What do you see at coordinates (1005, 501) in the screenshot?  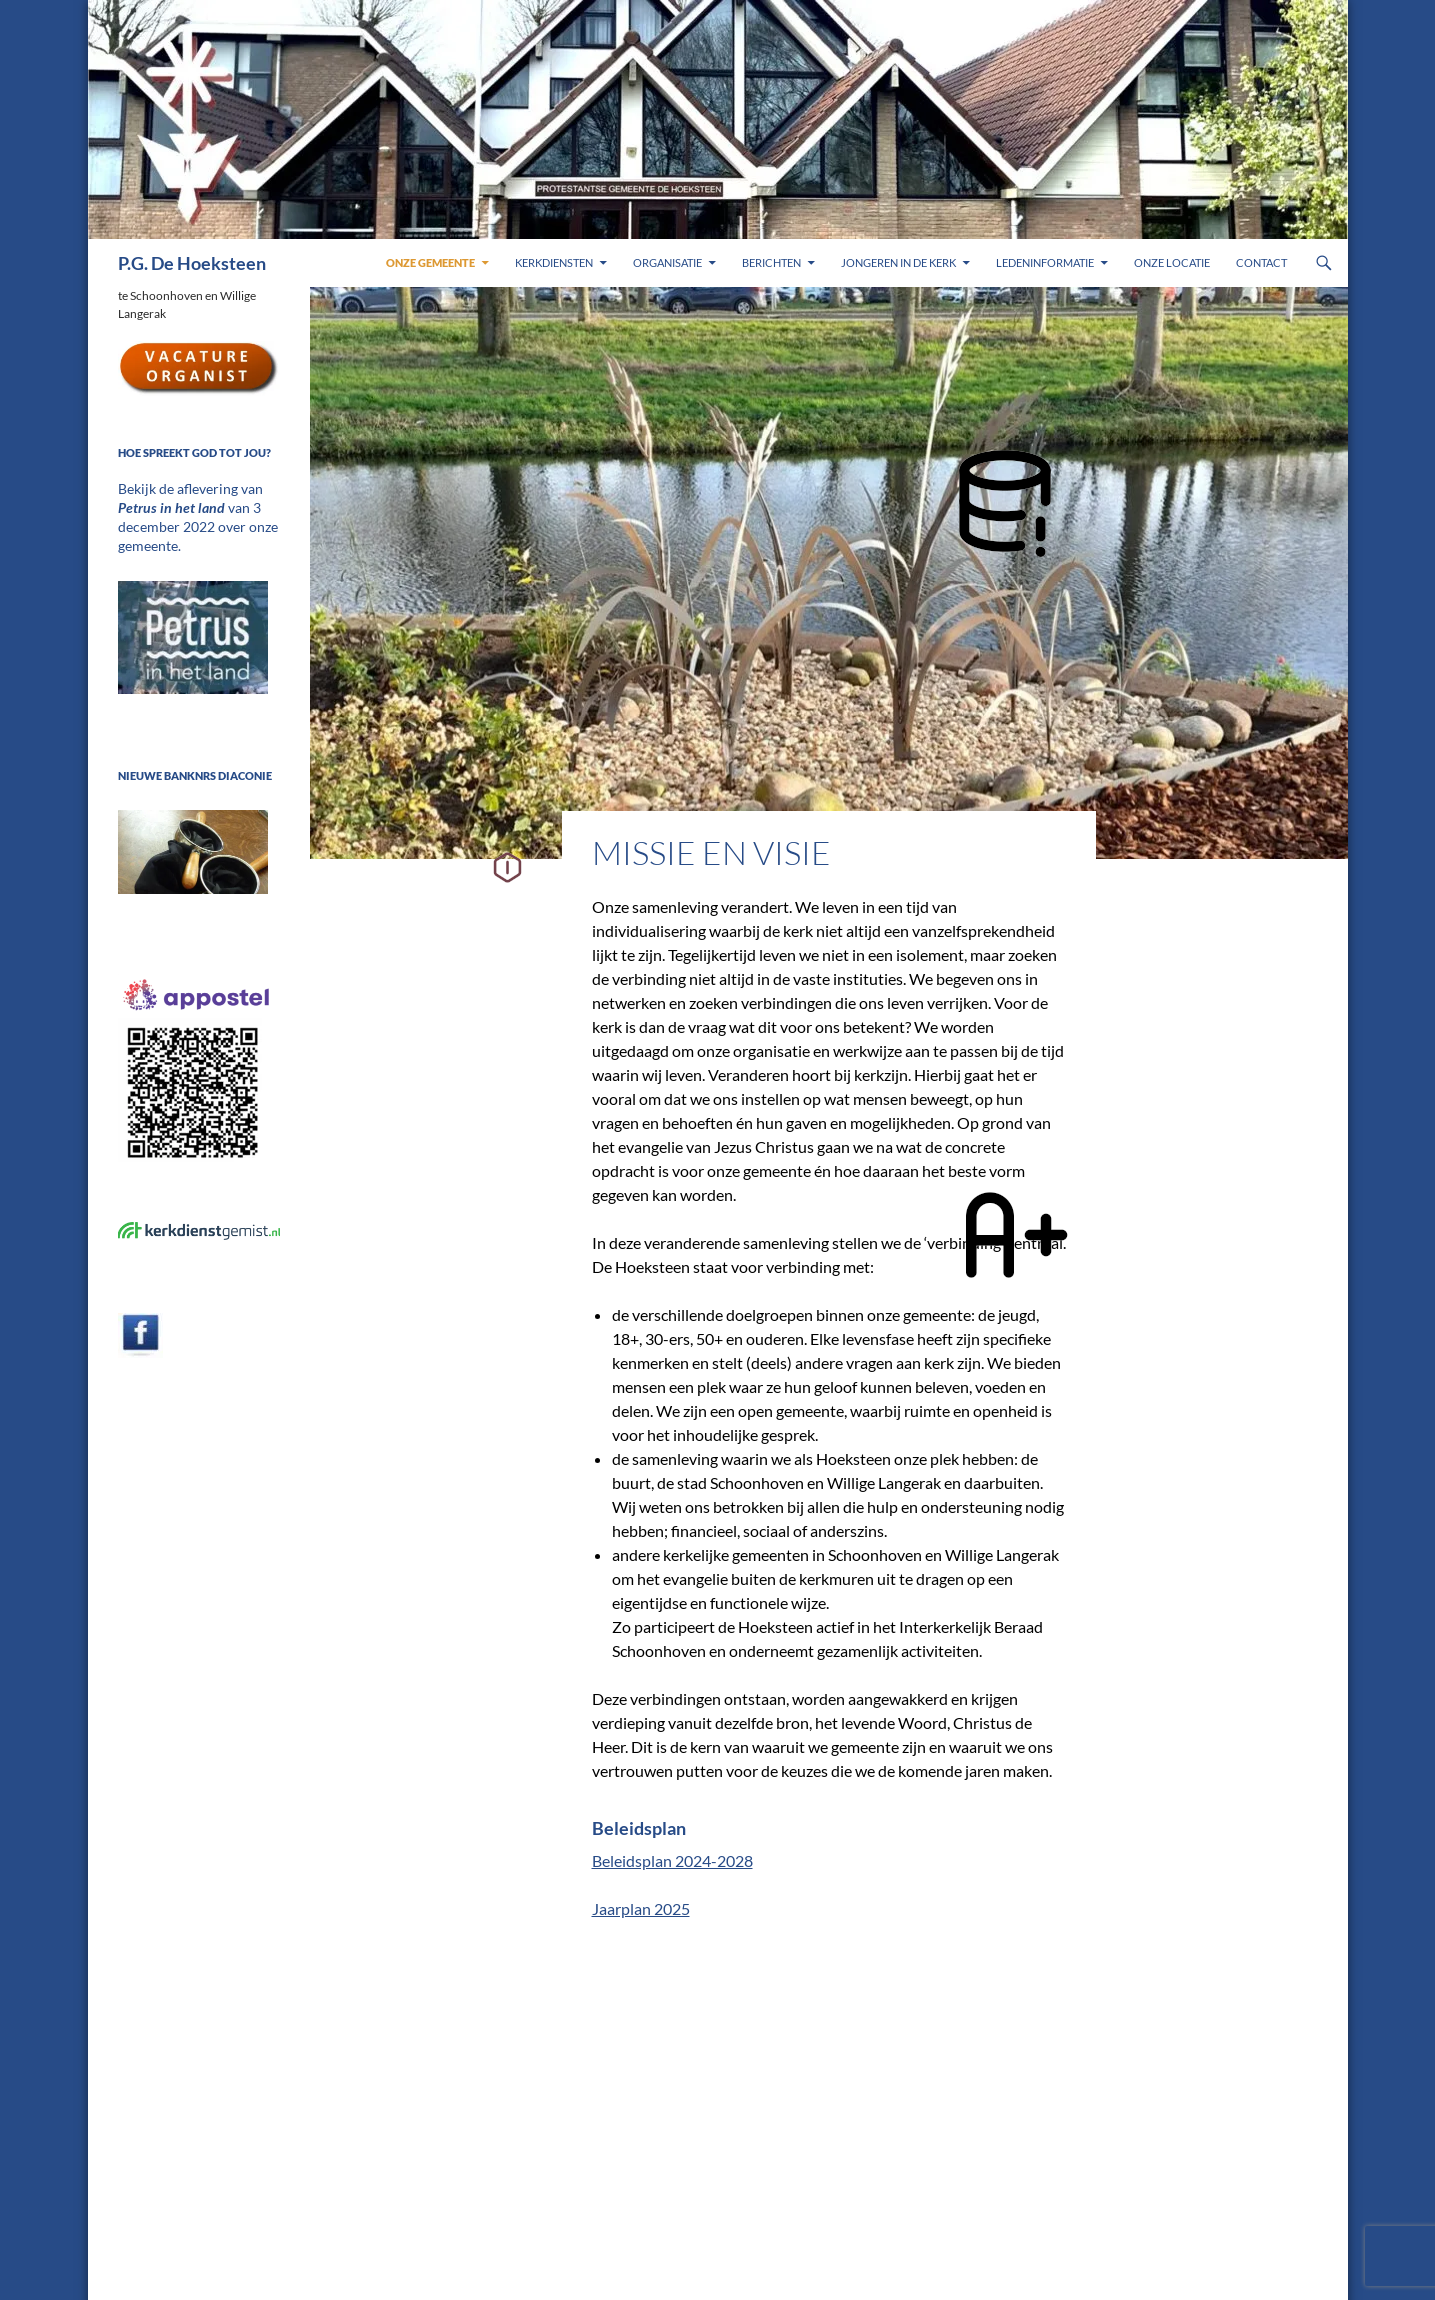 I see `database error or warning status` at bounding box center [1005, 501].